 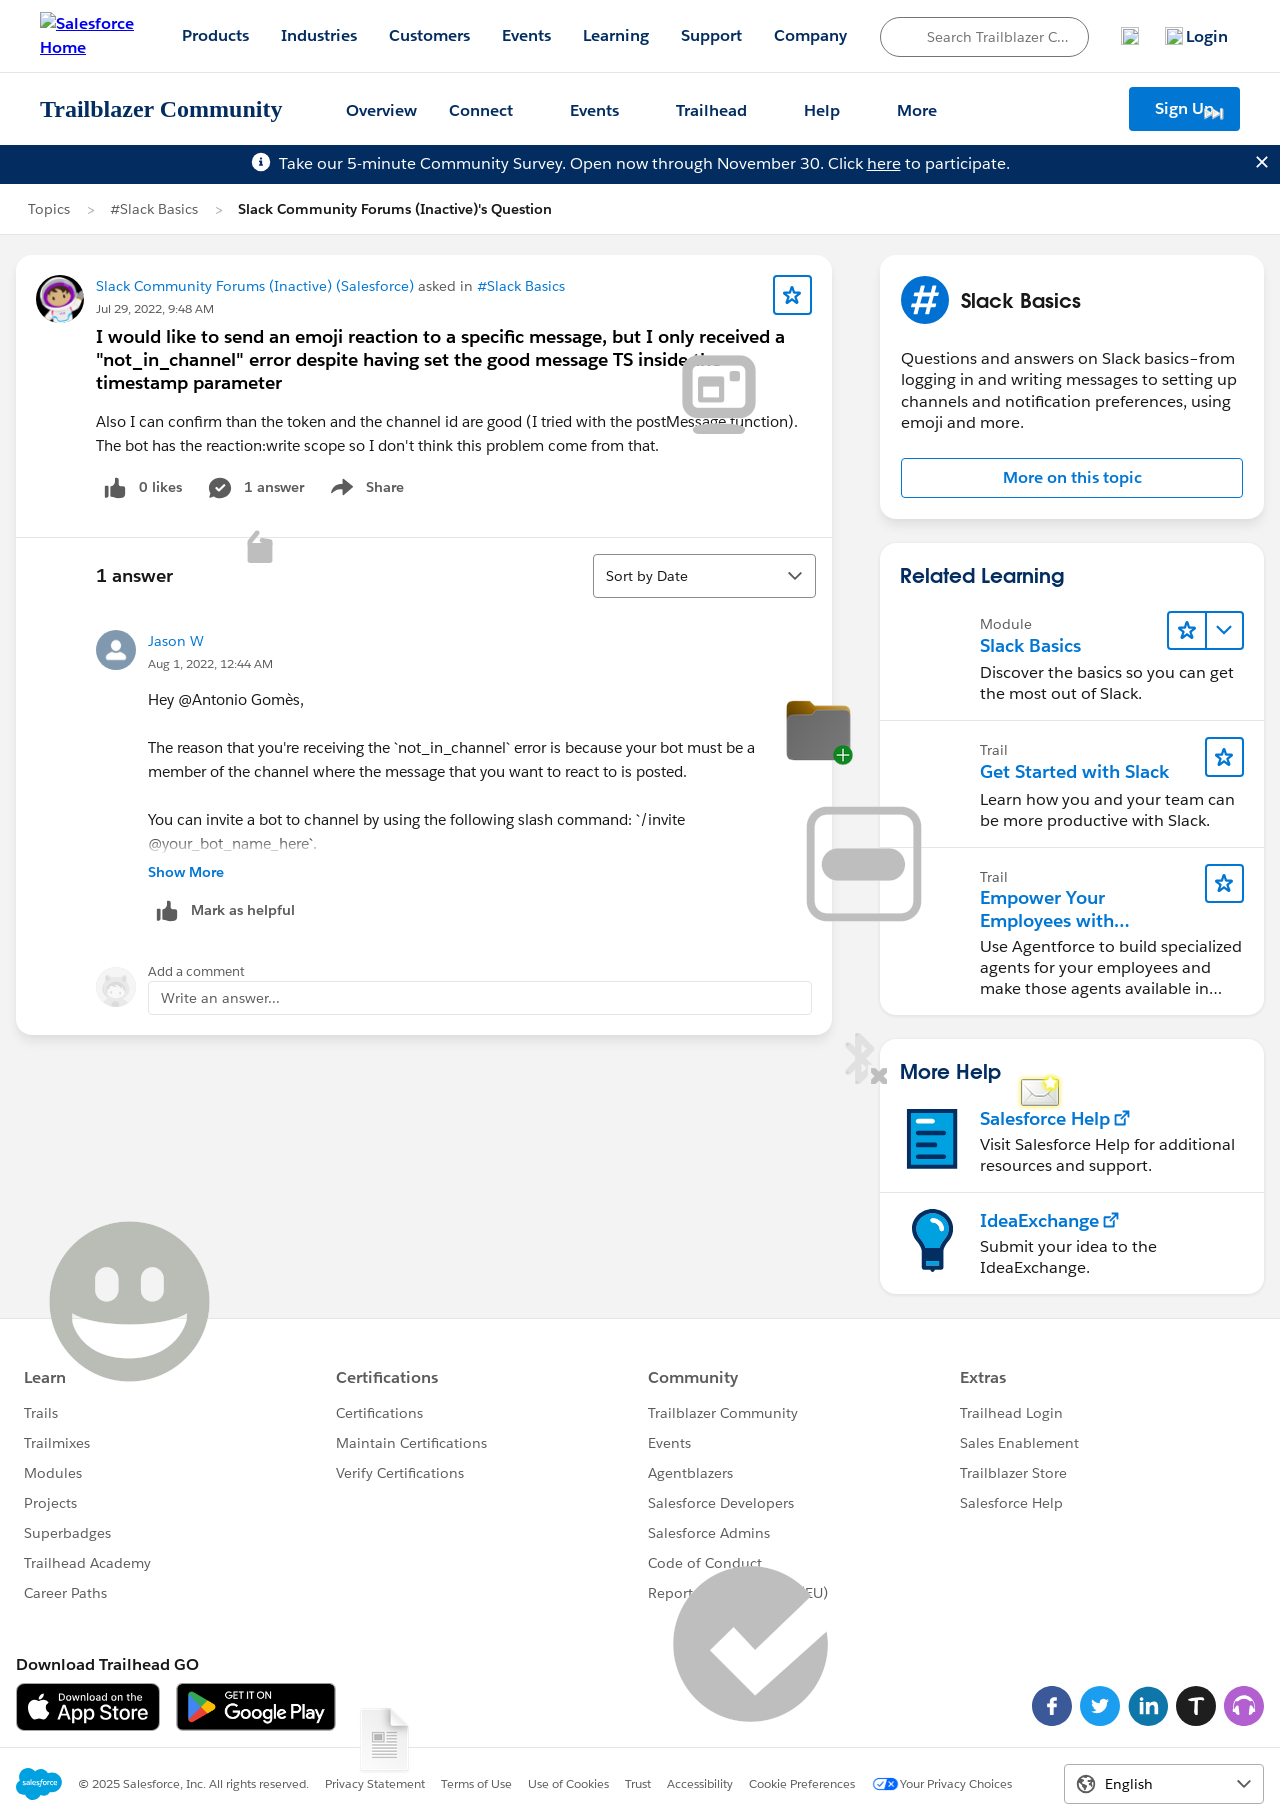 I want to click on indicates a default or selected item, so click(x=750, y=1644).